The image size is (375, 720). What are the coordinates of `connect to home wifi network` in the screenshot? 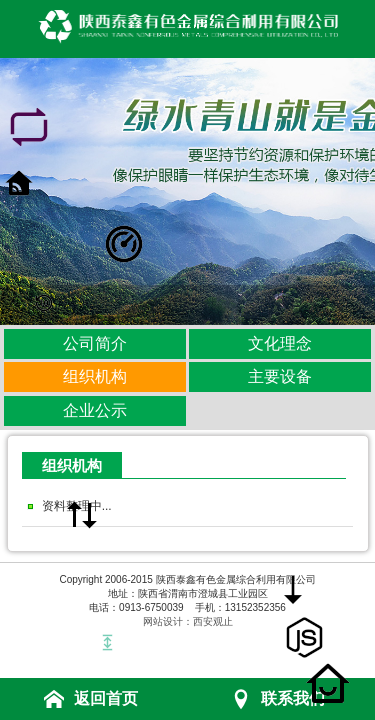 It's located at (19, 184).